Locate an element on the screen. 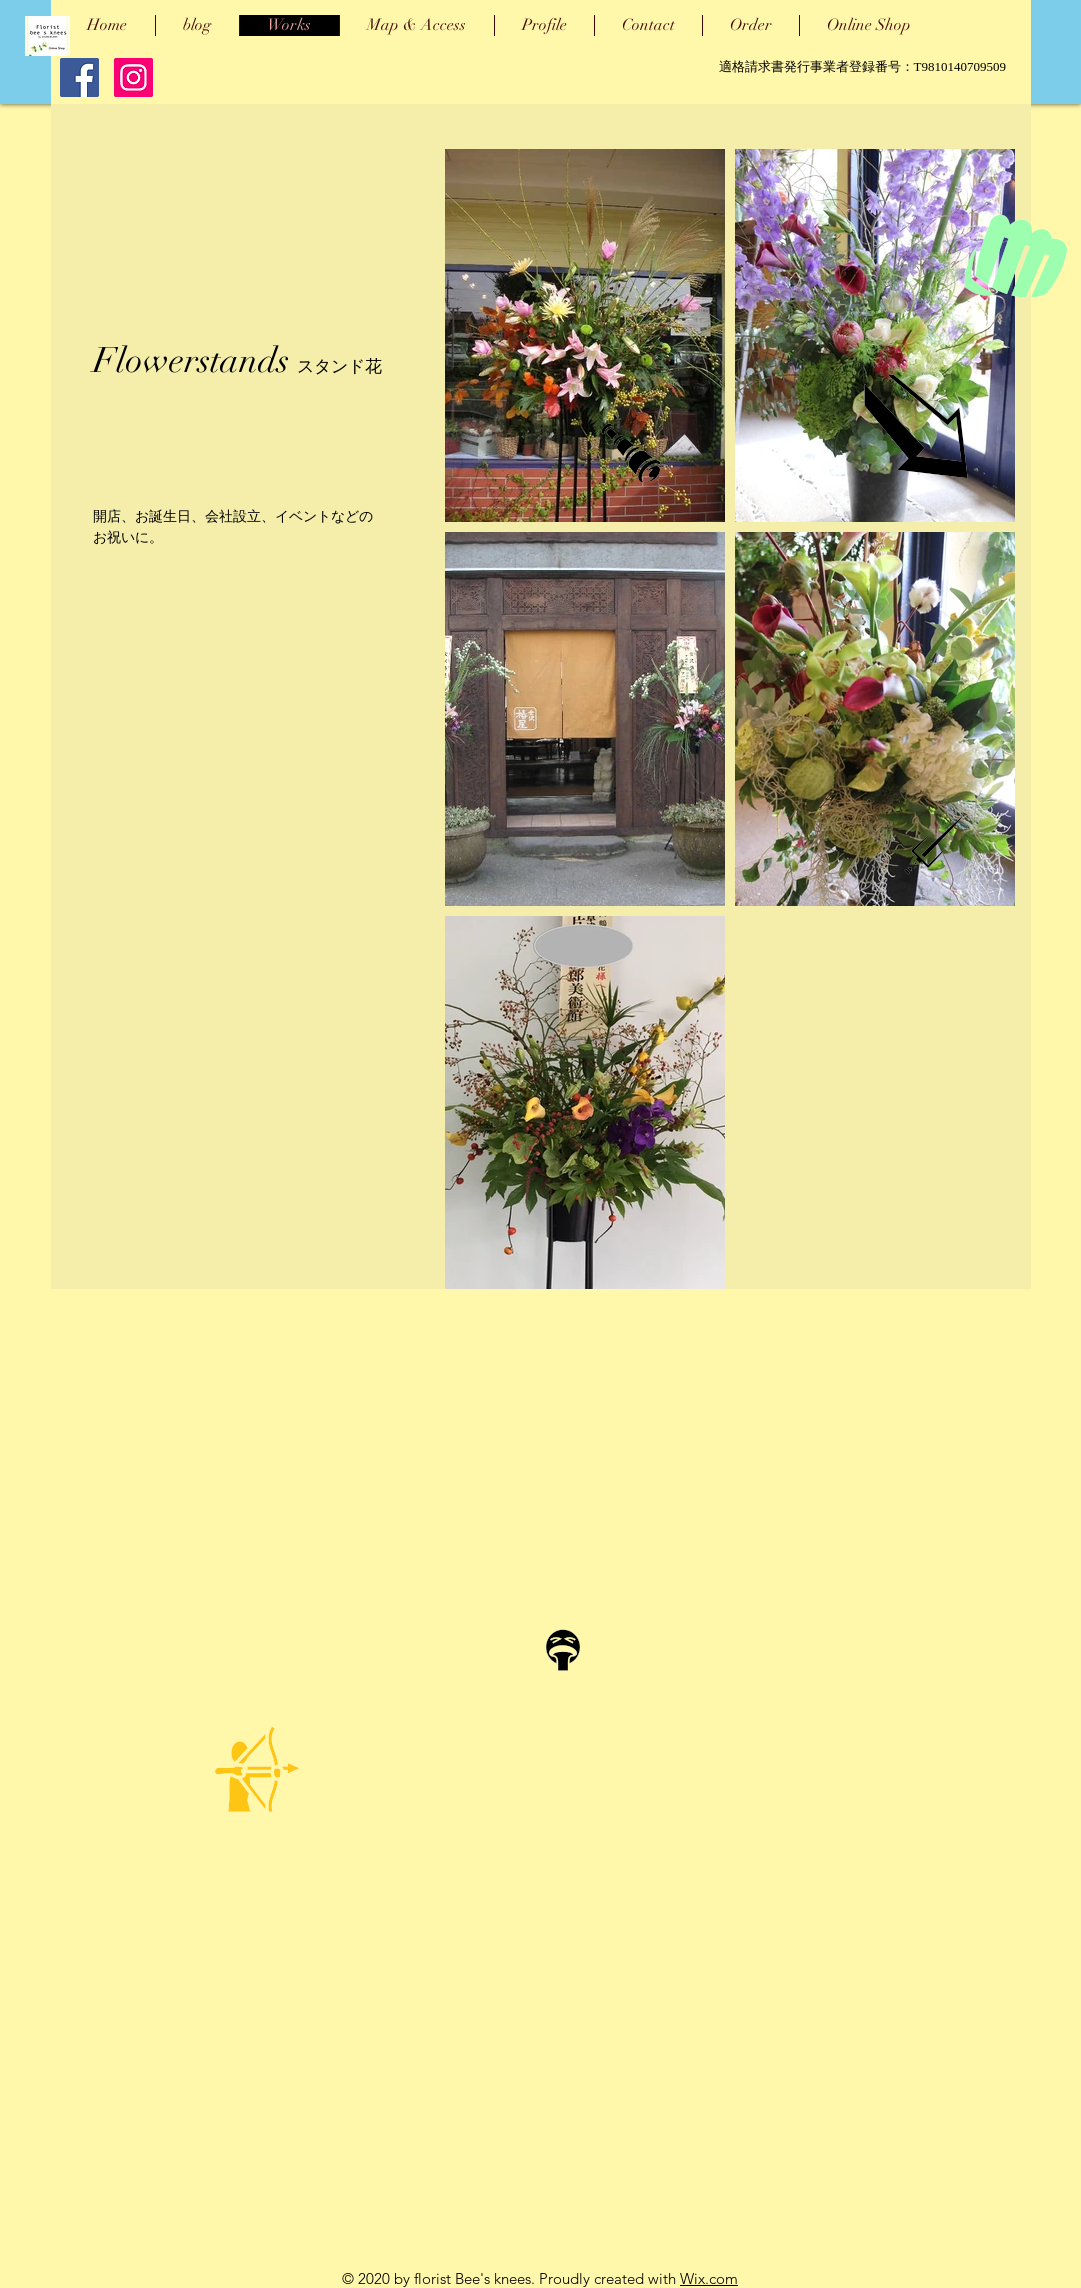 The width and height of the screenshot is (1081, 2288). select sai weapon in game inventory is located at coordinates (933, 845).